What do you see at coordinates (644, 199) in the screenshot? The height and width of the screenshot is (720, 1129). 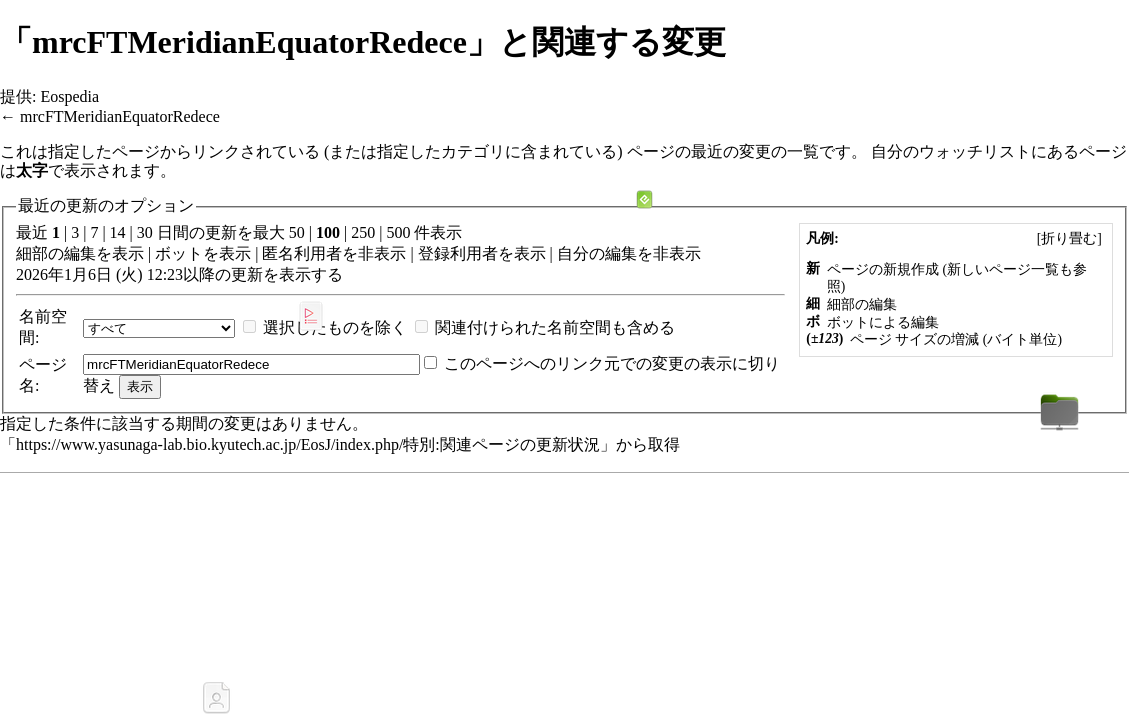 I see `an epub ebook file` at bounding box center [644, 199].